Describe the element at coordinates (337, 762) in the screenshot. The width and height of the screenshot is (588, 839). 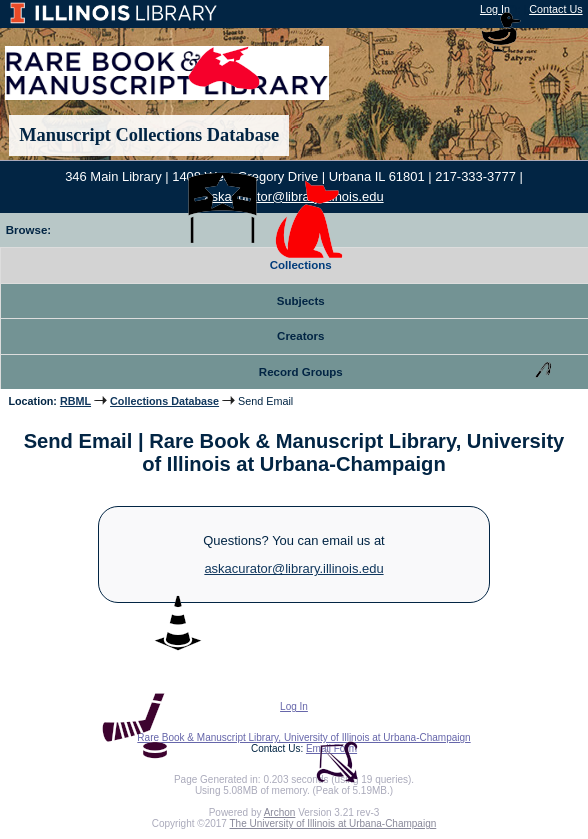
I see `activate double shot ability` at that location.